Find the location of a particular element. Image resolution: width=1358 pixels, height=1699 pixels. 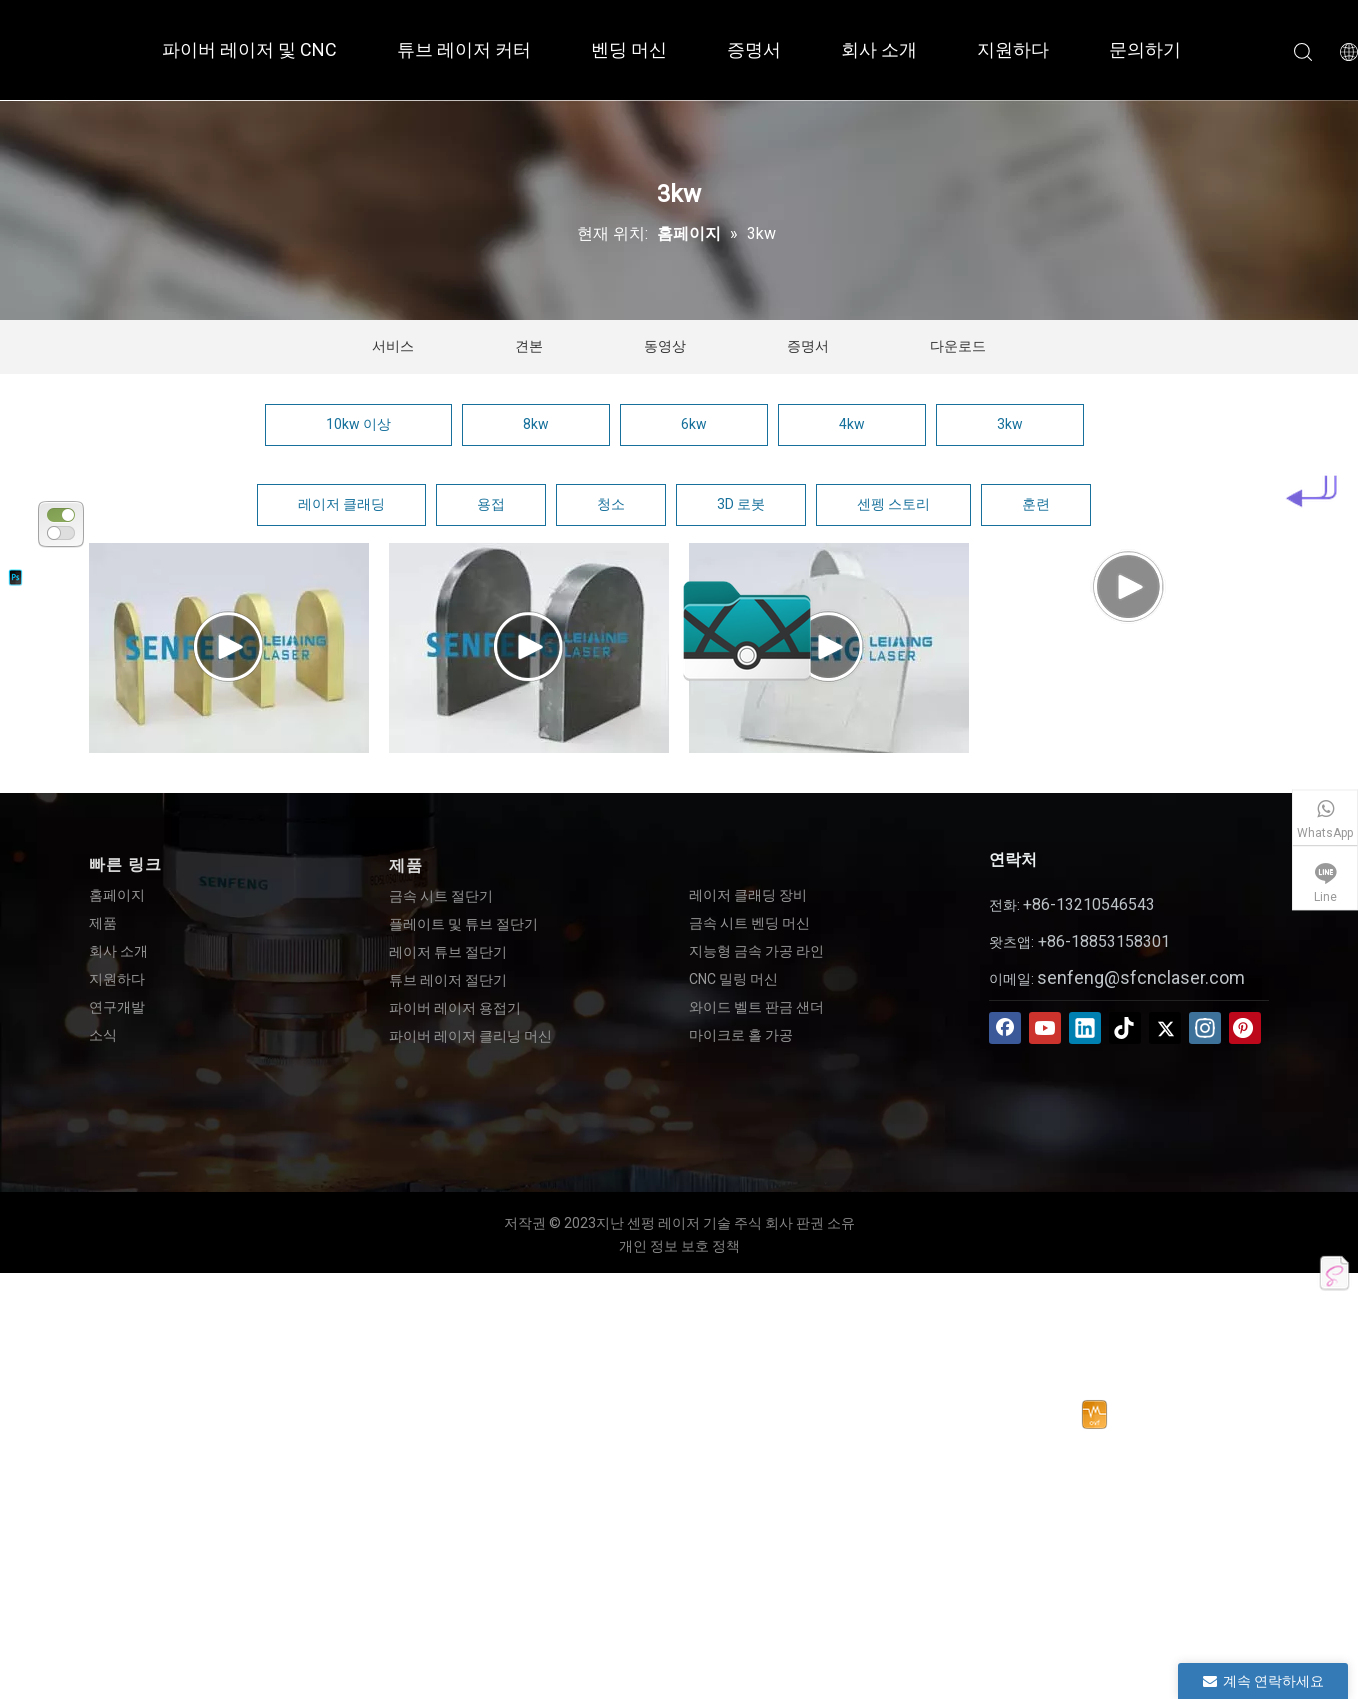

reply to all recipients of an email is located at coordinates (1310, 487).